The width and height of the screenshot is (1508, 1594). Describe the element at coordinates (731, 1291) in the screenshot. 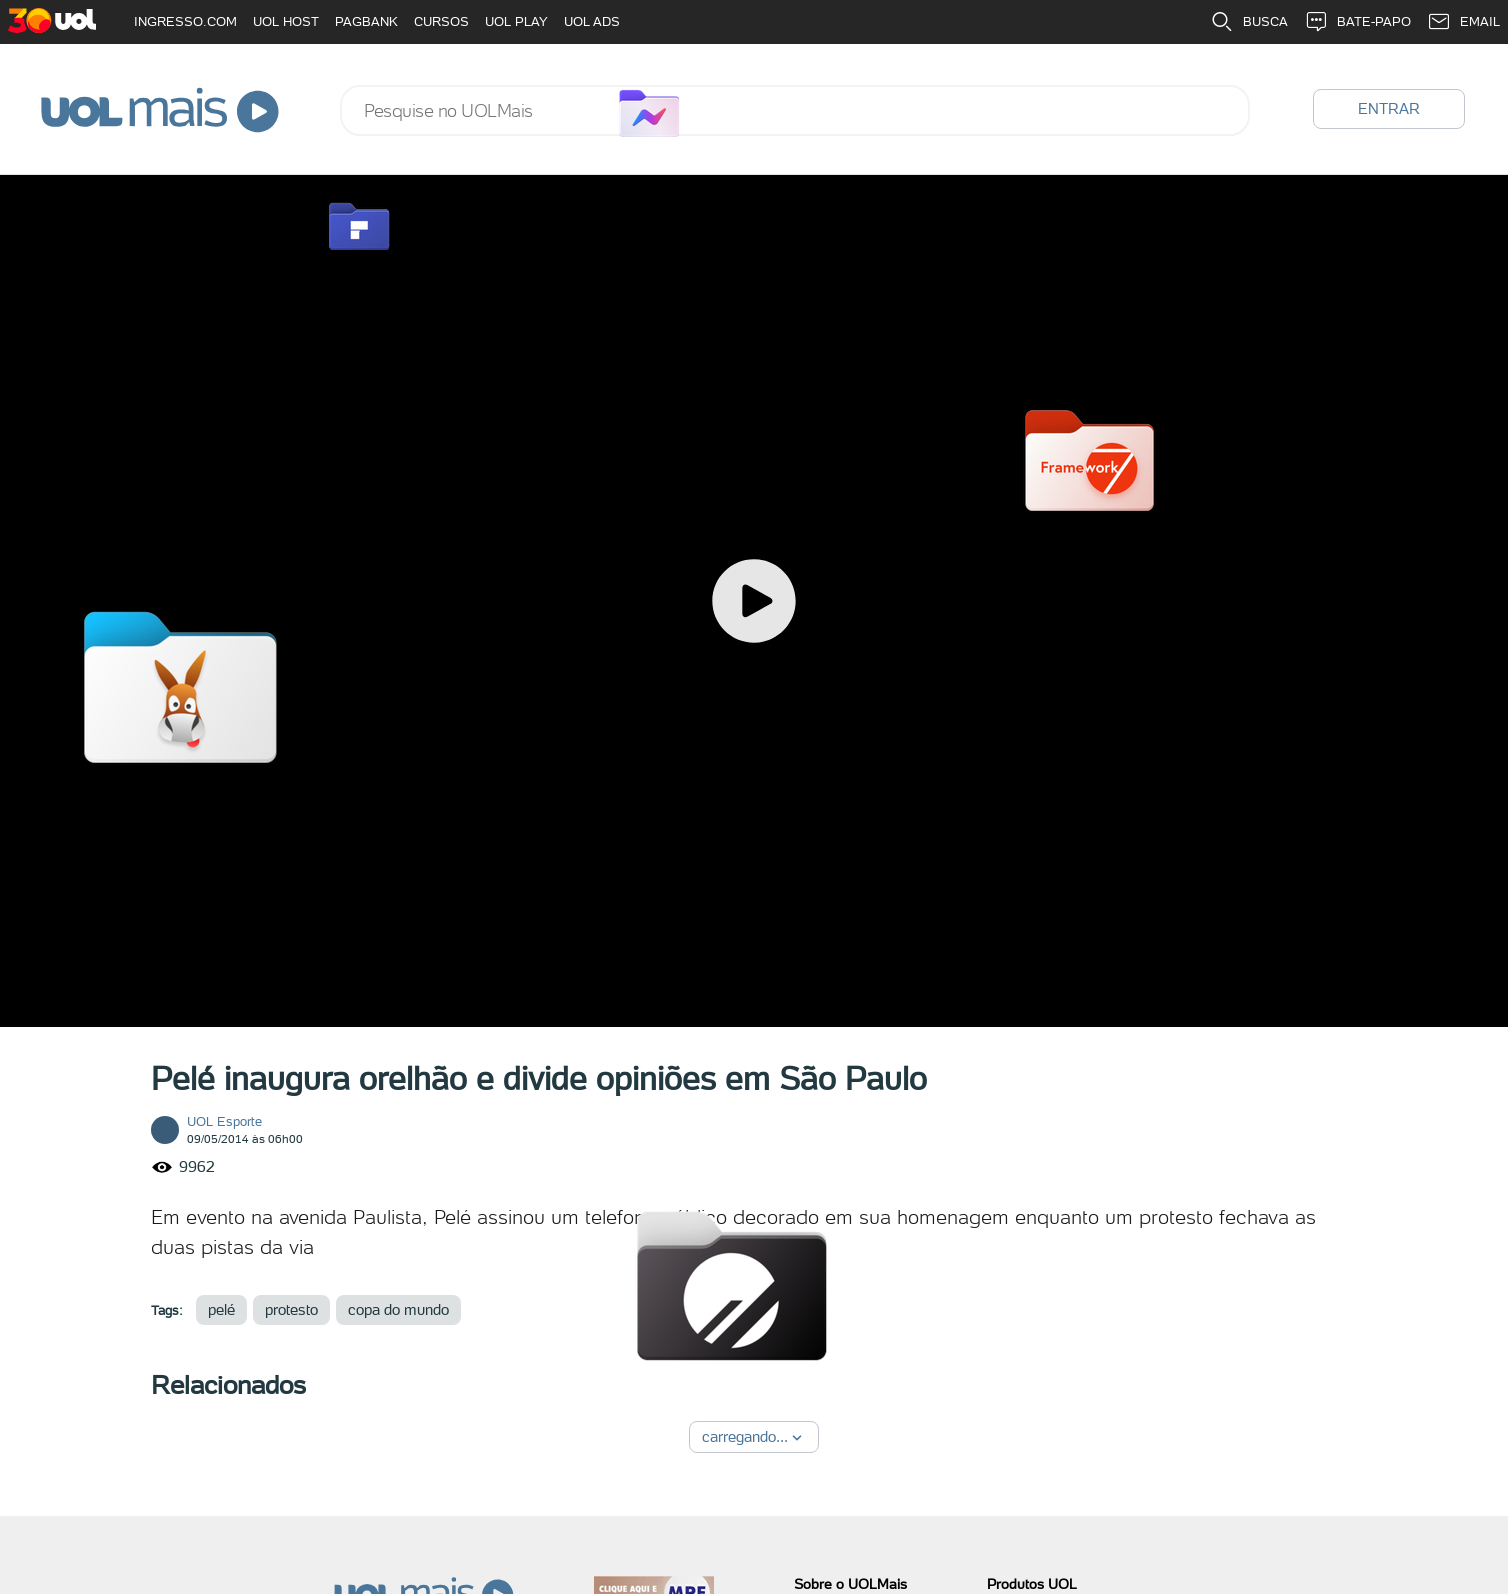

I see `folder containing PlanetScale database files` at that location.